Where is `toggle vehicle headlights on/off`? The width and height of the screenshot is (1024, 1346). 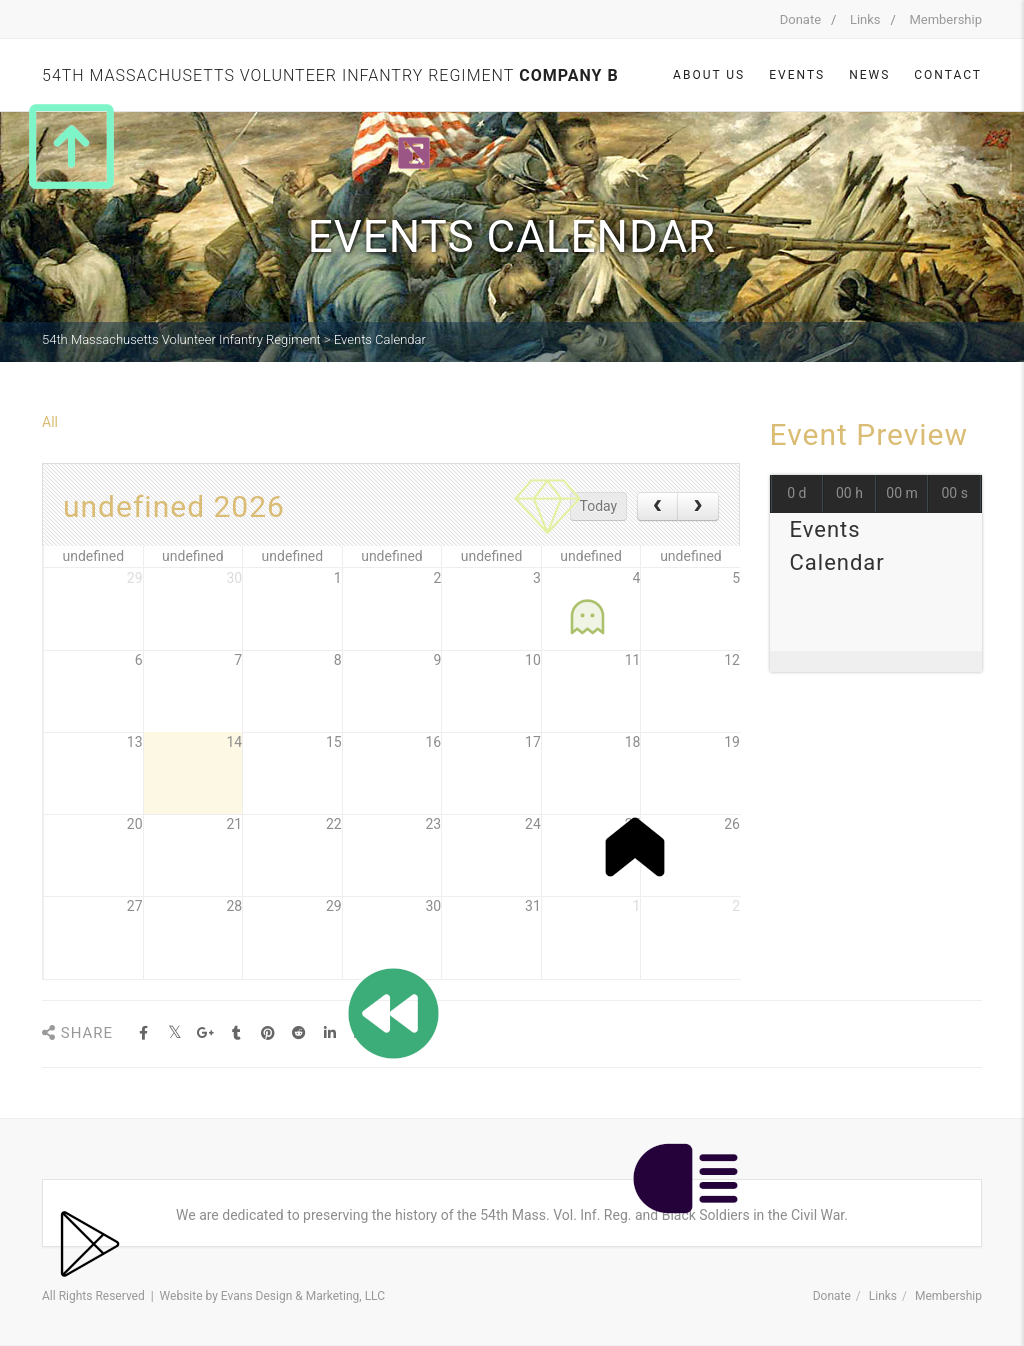 toggle vehicle headlights on/off is located at coordinates (685, 1178).